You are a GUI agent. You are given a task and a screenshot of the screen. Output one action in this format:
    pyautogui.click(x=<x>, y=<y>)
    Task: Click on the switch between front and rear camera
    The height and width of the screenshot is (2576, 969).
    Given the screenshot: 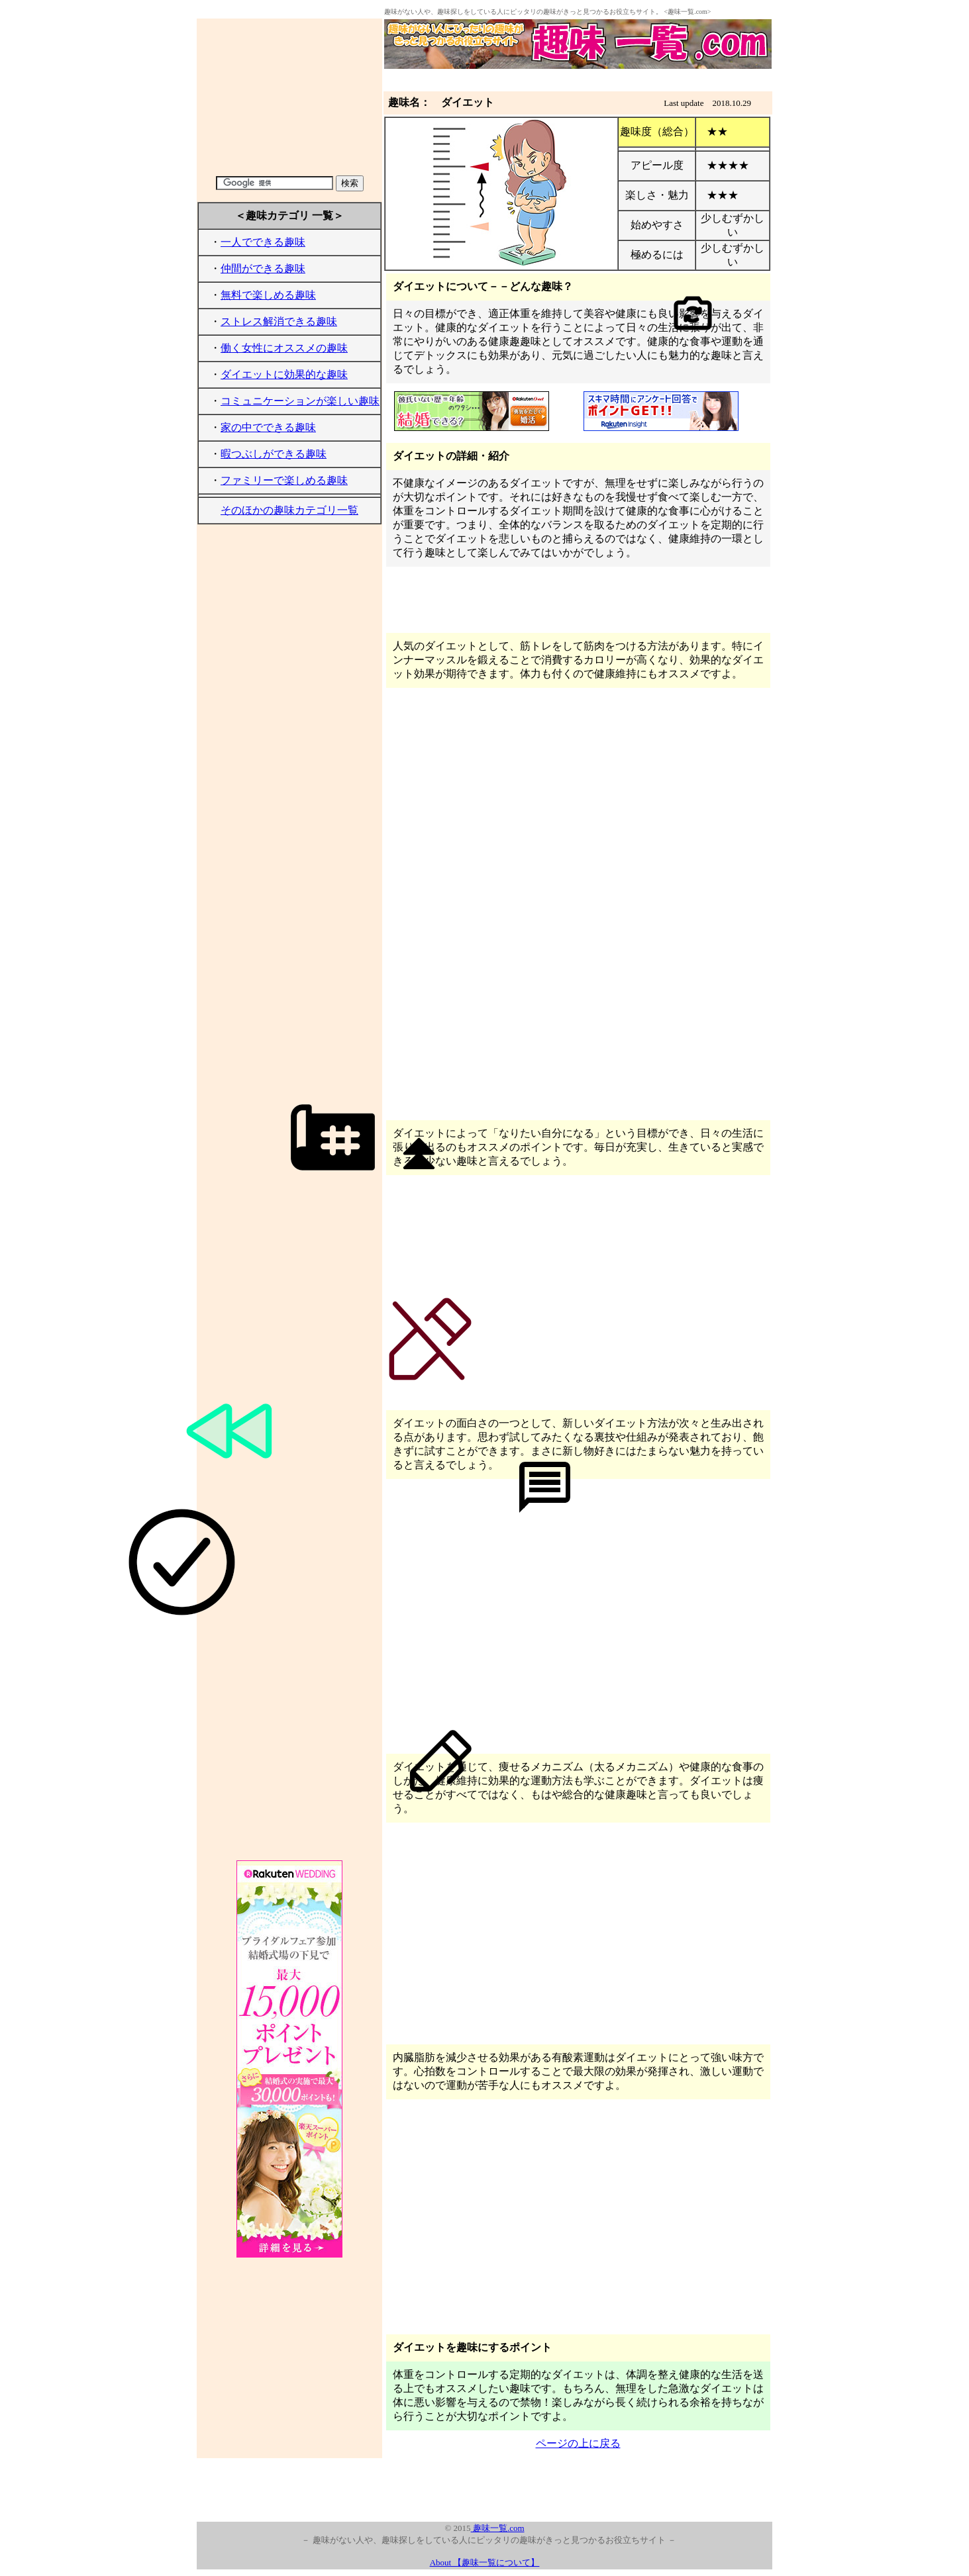 What is the action you would take?
    pyautogui.click(x=693, y=314)
    